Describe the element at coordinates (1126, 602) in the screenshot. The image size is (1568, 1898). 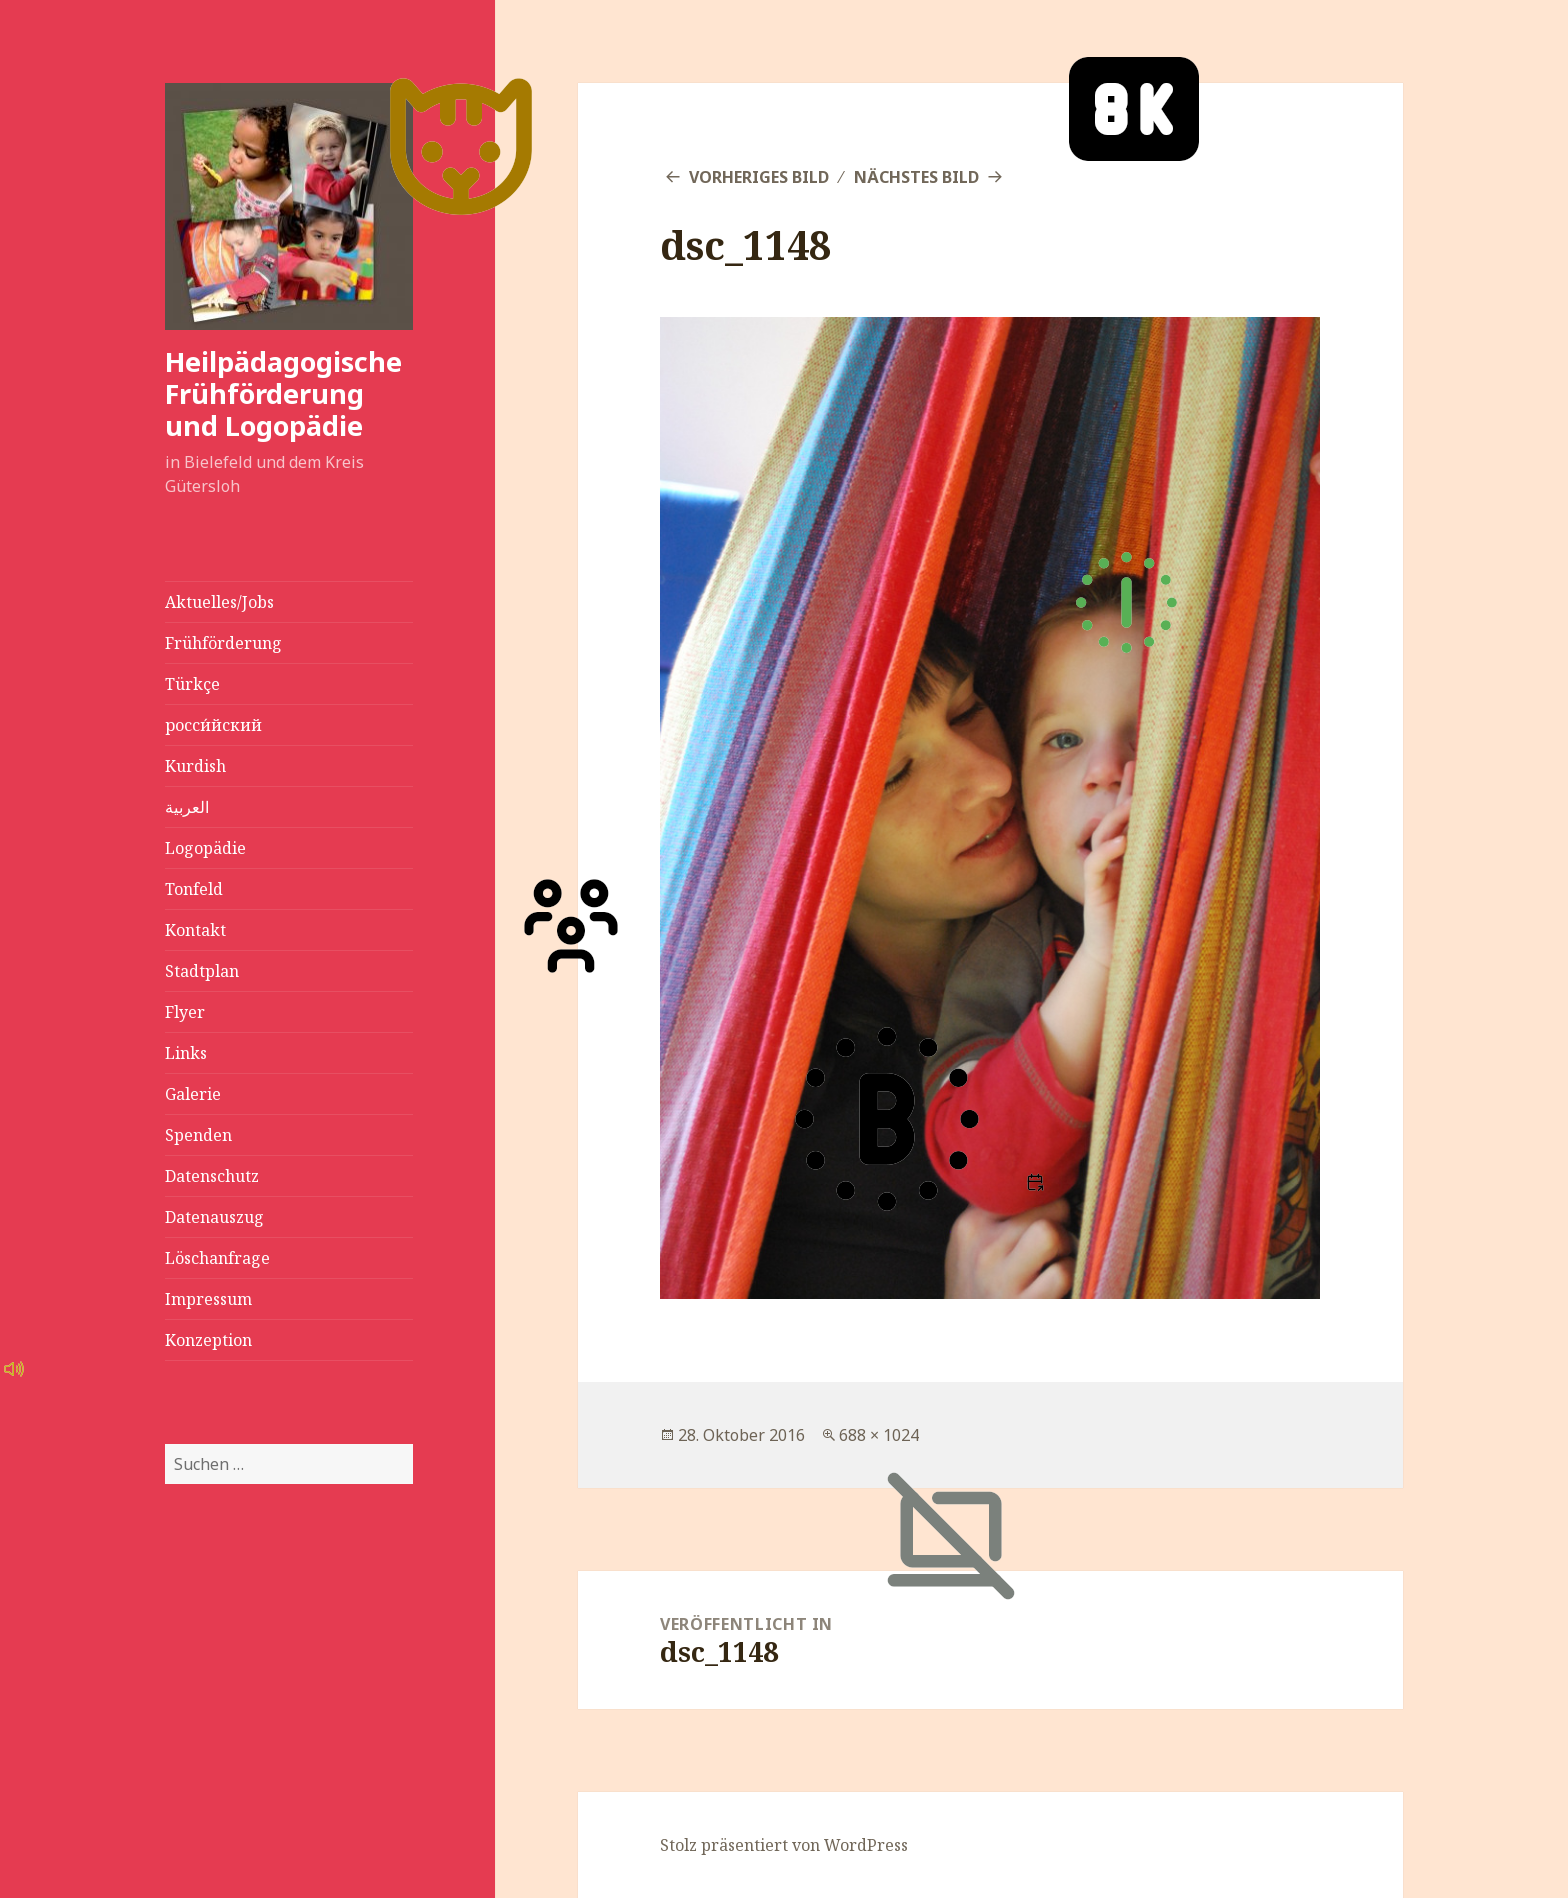
I see `view additional information or details` at that location.